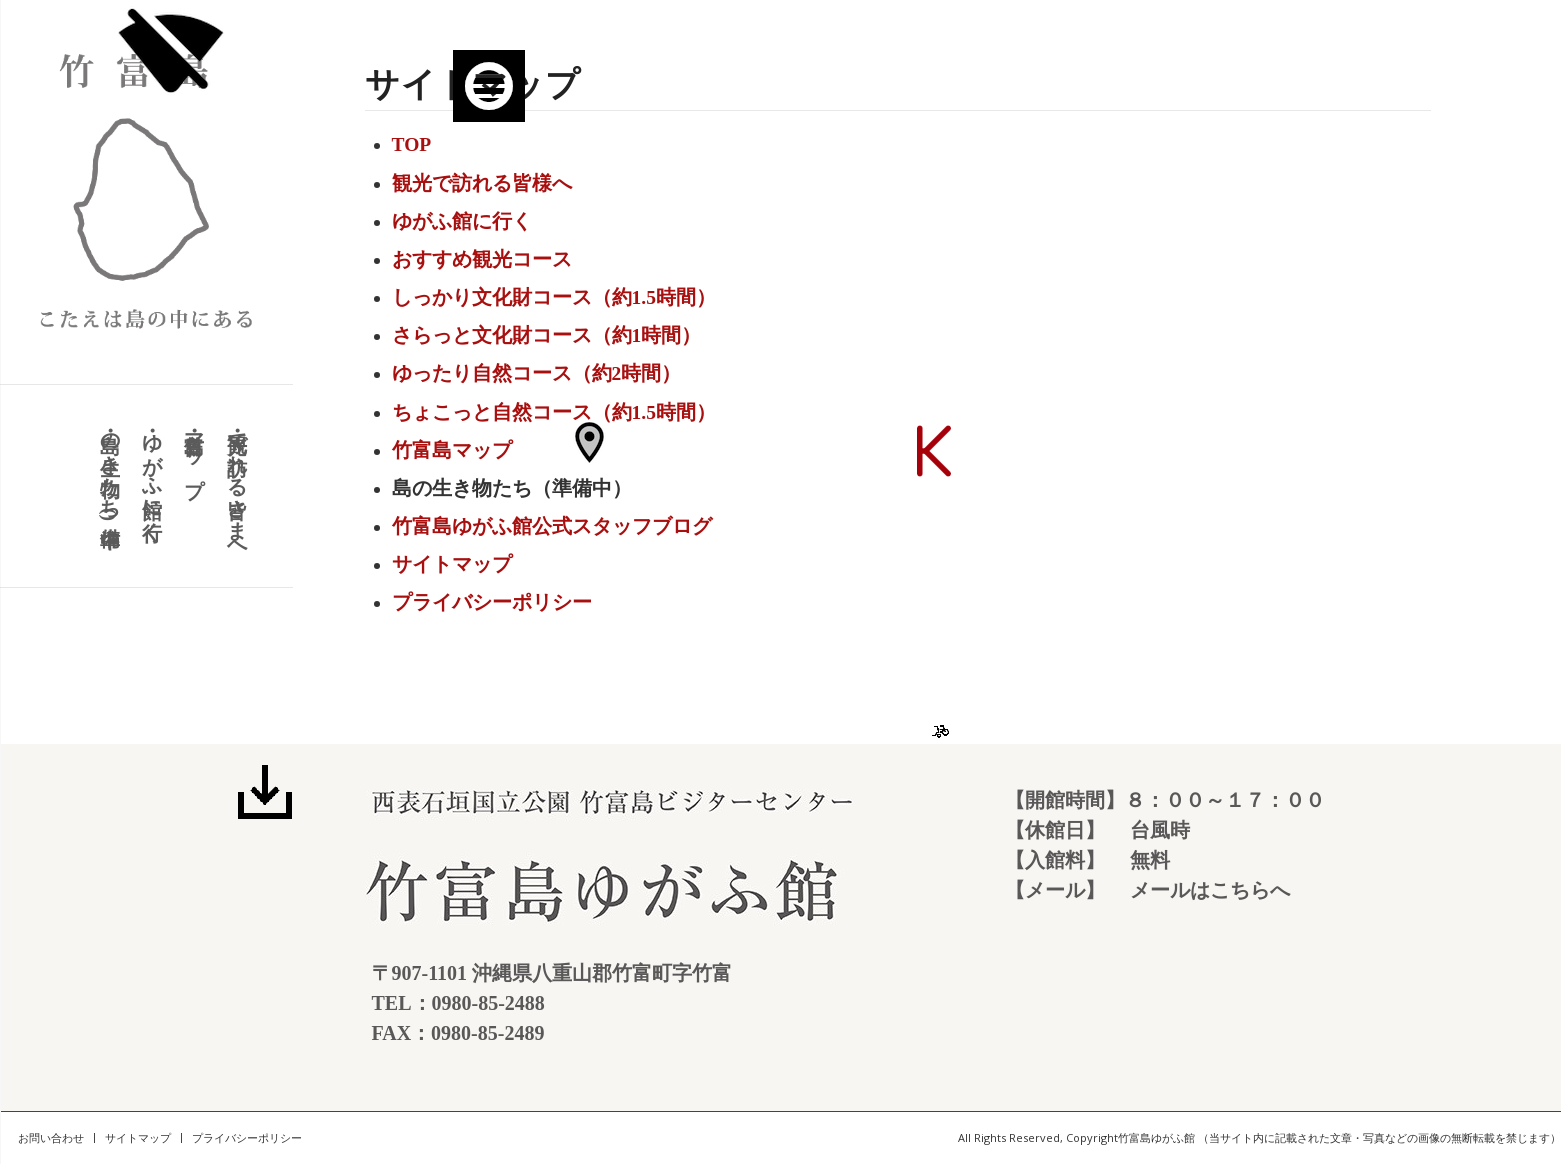 This screenshot has width=1561, height=1164. What do you see at coordinates (171, 55) in the screenshot?
I see `indicates wifi is disconnected or unavailable` at bounding box center [171, 55].